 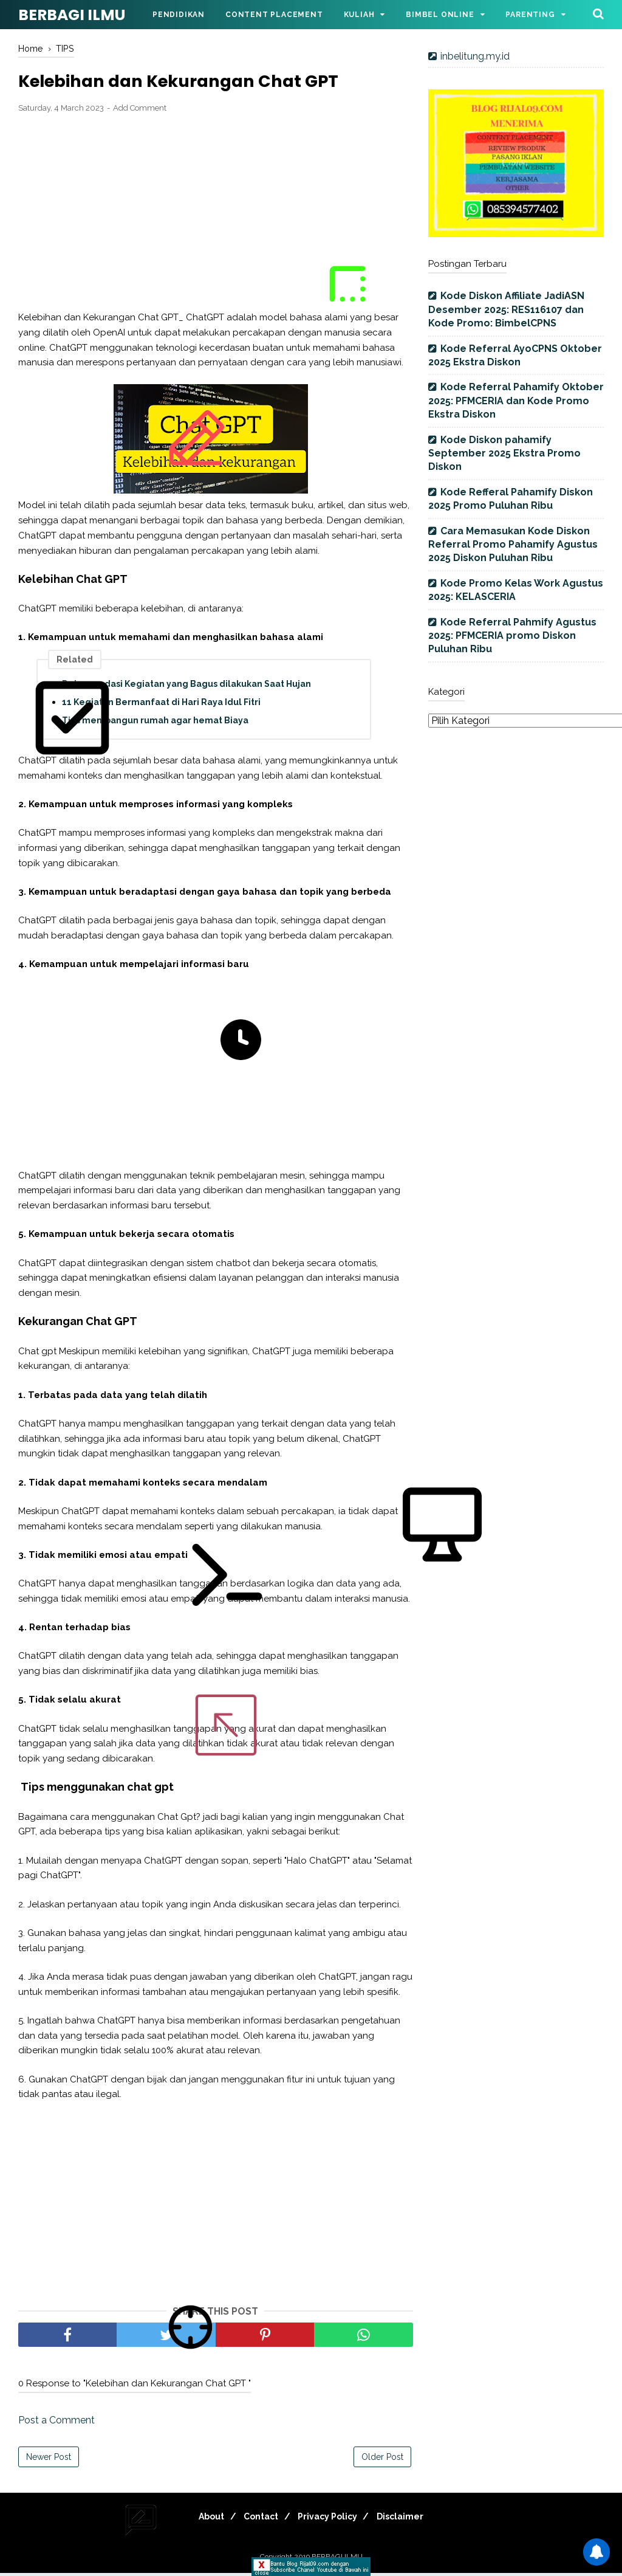 I want to click on apply border to top and left edges, so click(x=347, y=284).